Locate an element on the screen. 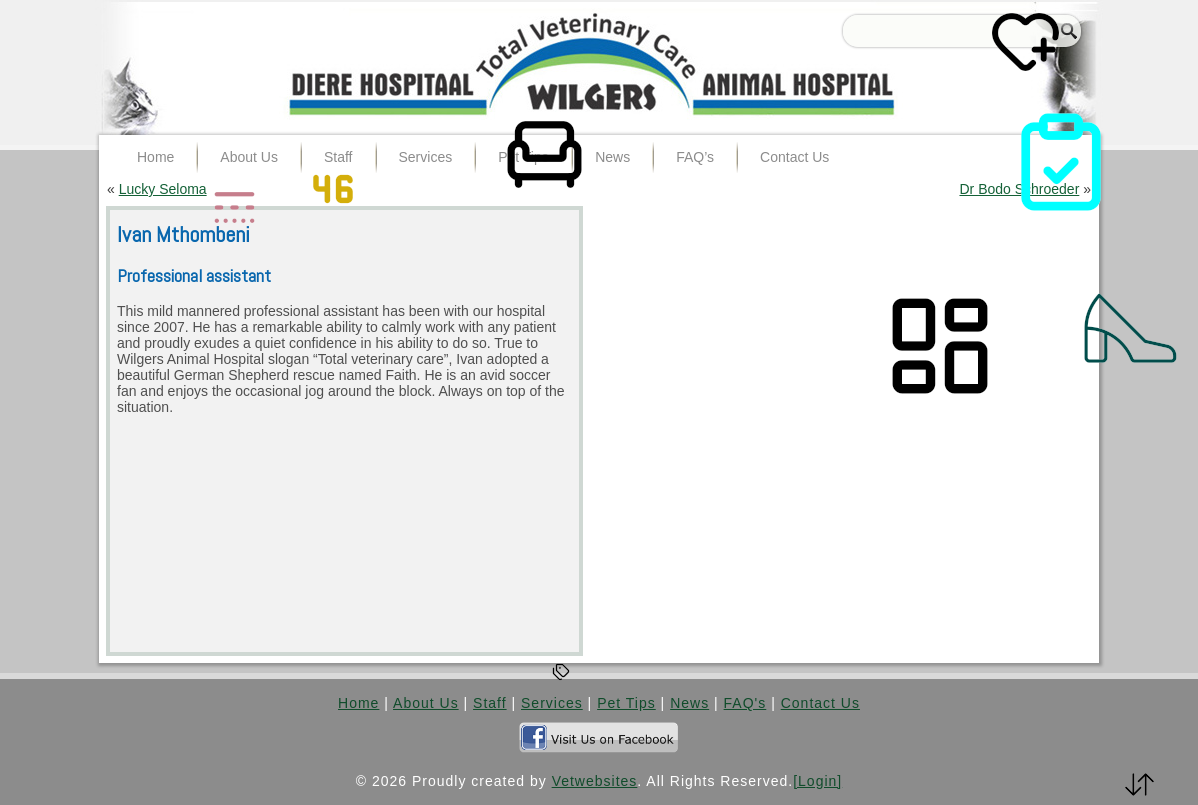 The image size is (1198, 805). displays the number 46 as a label or badge is located at coordinates (333, 189).